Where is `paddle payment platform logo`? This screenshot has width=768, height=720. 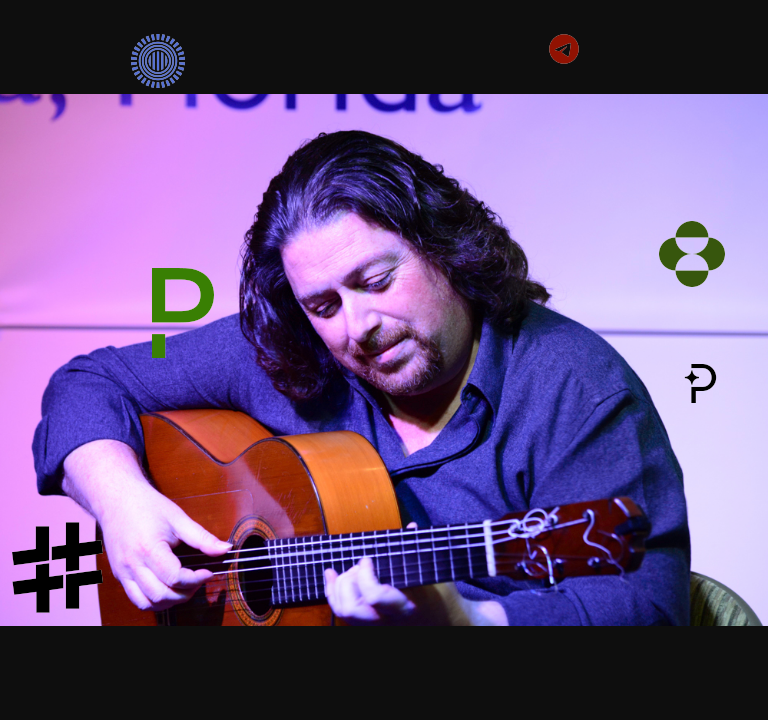
paddle payment platform logo is located at coordinates (700, 383).